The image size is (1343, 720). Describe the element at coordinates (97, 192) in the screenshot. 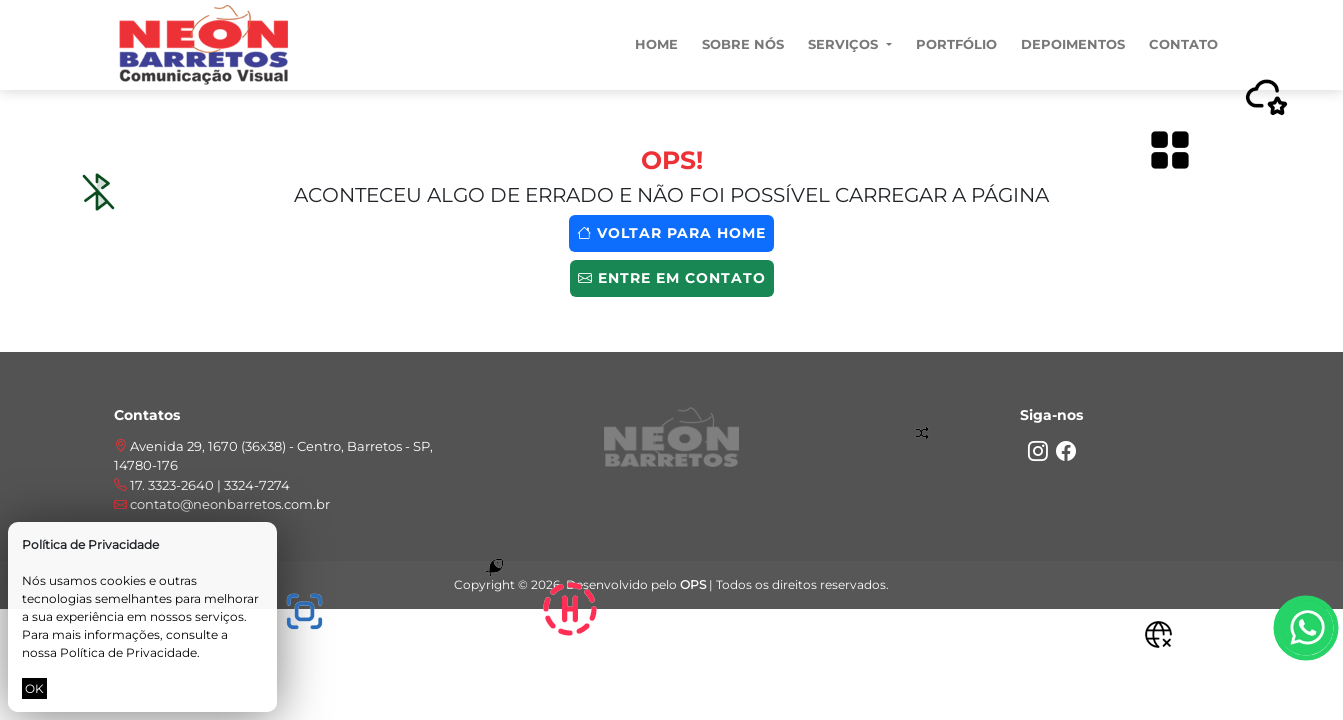

I see `bluetooth is disabled or turned off` at that location.